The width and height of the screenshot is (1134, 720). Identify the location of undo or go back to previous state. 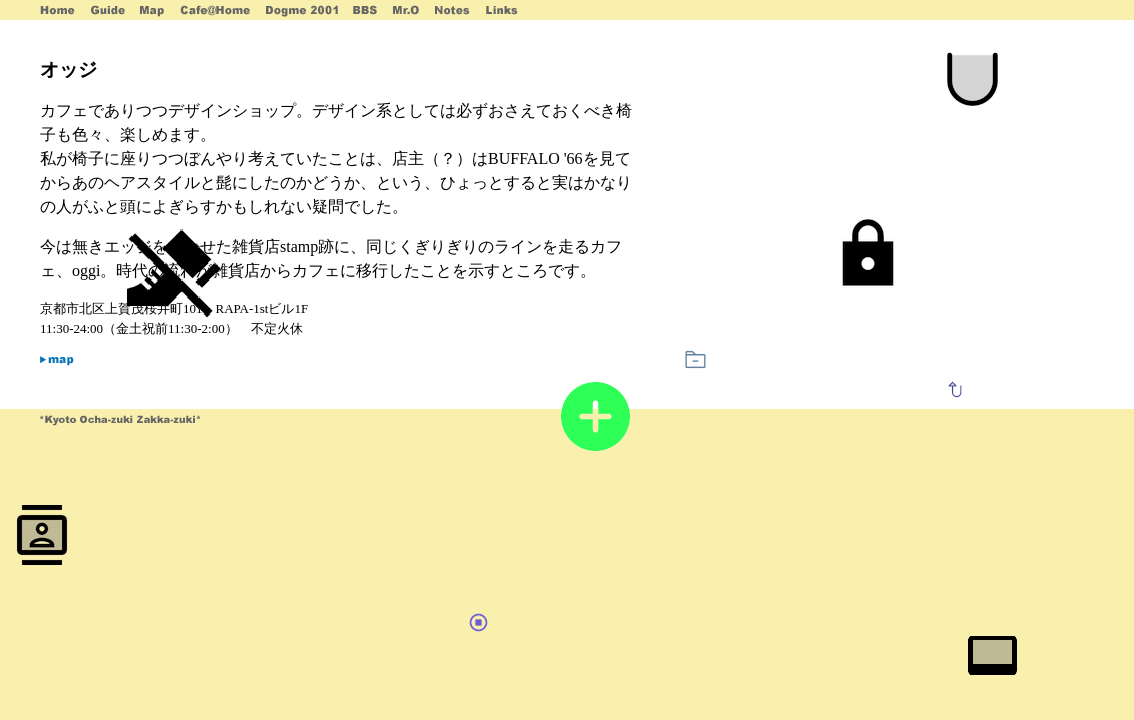
(955, 389).